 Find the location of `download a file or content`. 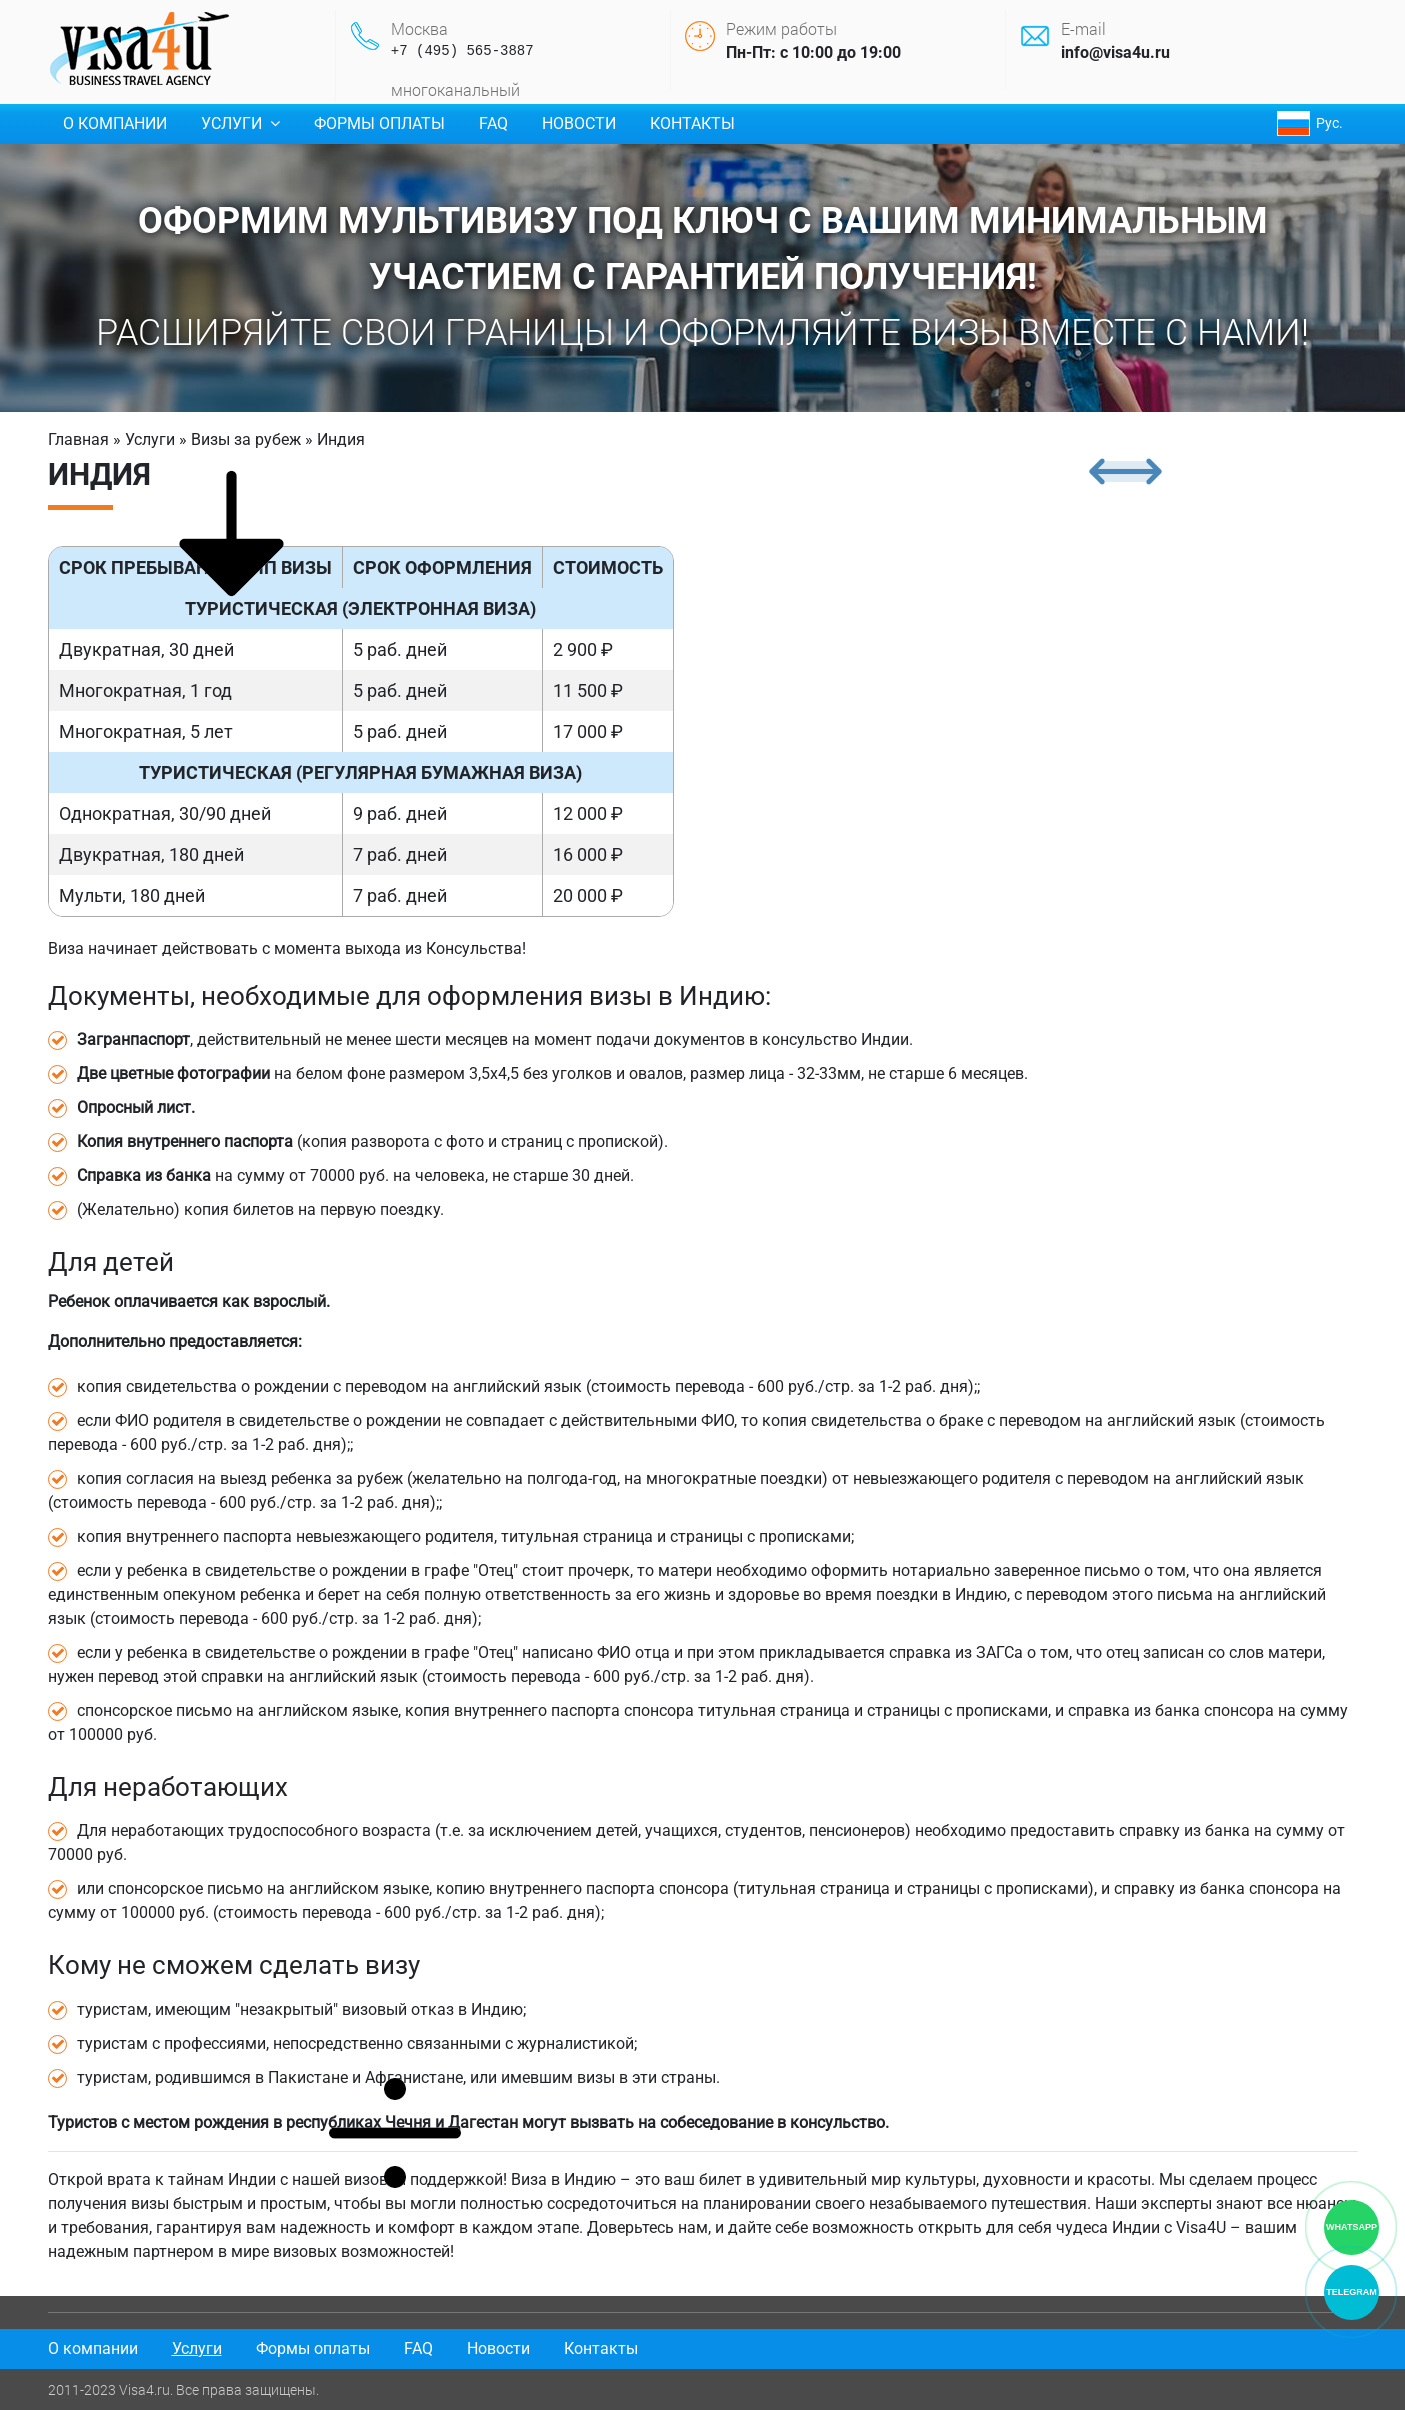

download a file or content is located at coordinates (231, 533).